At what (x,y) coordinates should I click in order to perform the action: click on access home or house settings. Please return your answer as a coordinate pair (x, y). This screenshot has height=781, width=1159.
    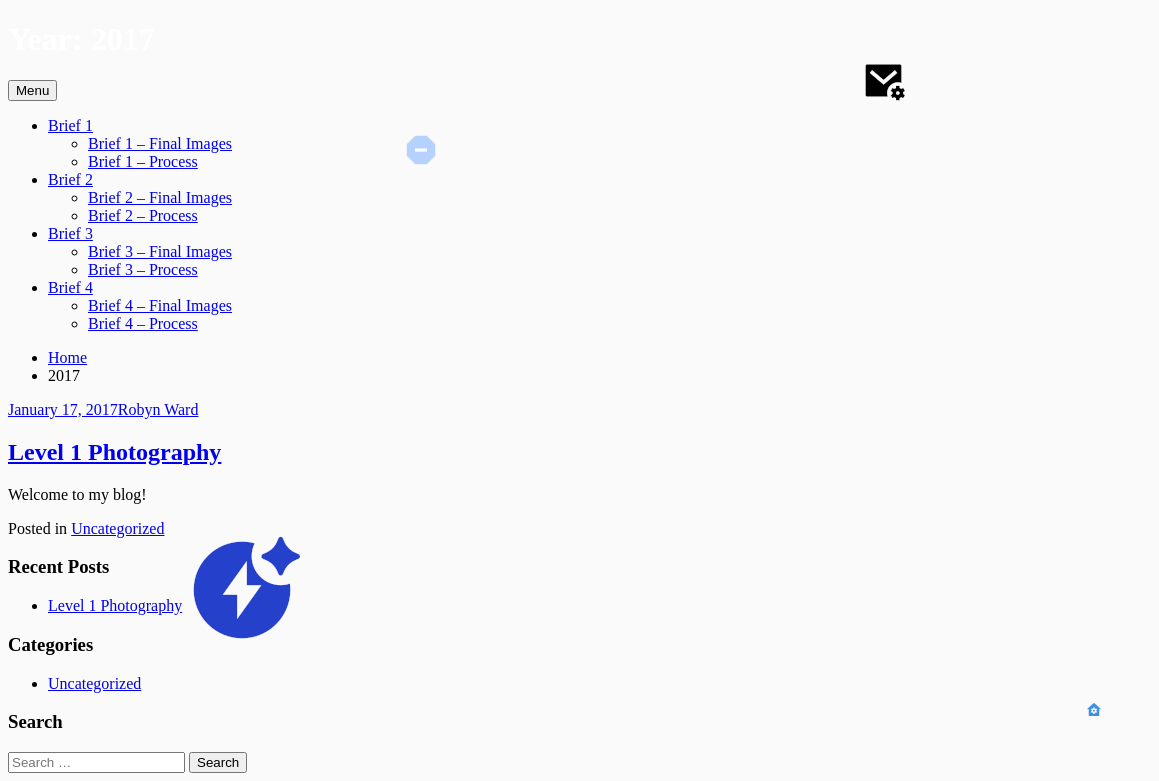
    Looking at the image, I should click on (1094, 710).